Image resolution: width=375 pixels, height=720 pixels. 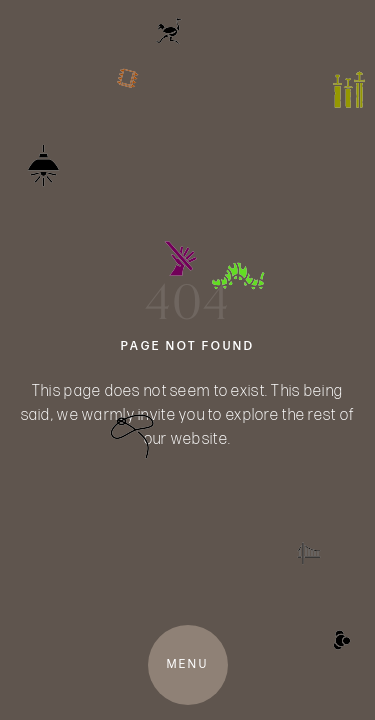 What do you see at coordinates (43, 165) in the screenshot?
I see `toggle ceiling light on/off` at bounding box center [43, 165].